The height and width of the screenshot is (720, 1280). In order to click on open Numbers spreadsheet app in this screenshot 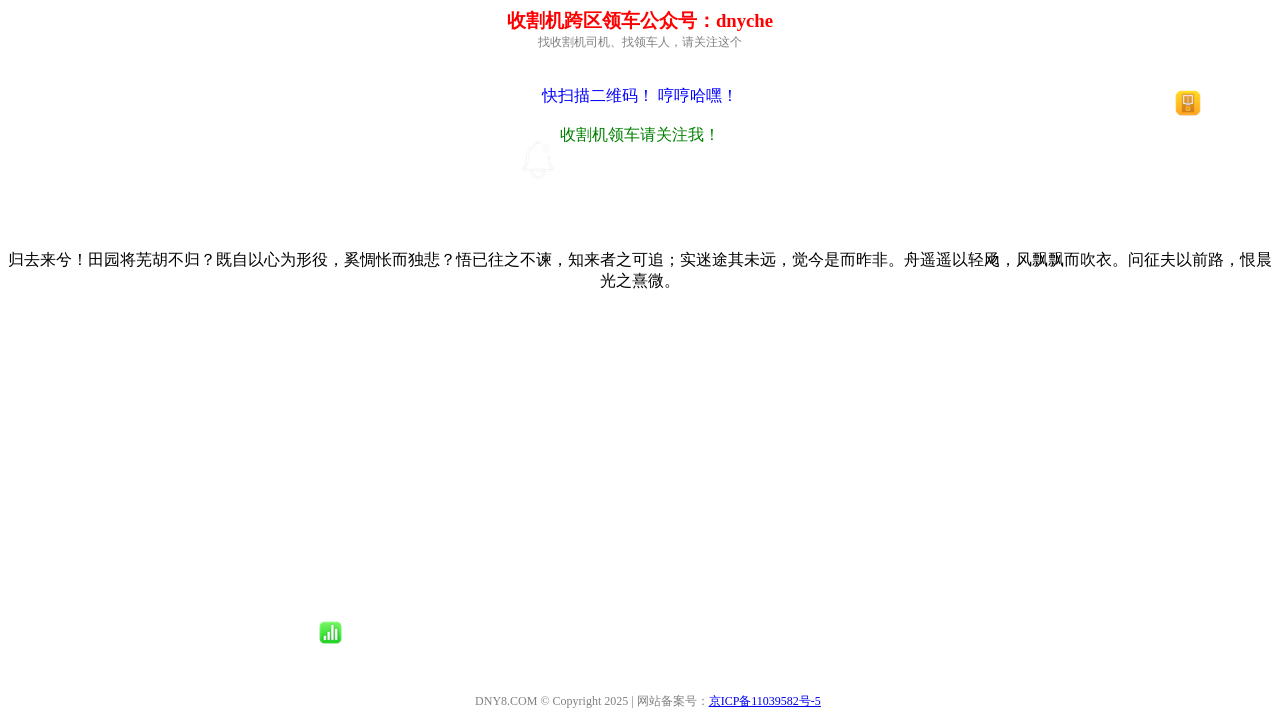, I will do `click(330, 632)`.